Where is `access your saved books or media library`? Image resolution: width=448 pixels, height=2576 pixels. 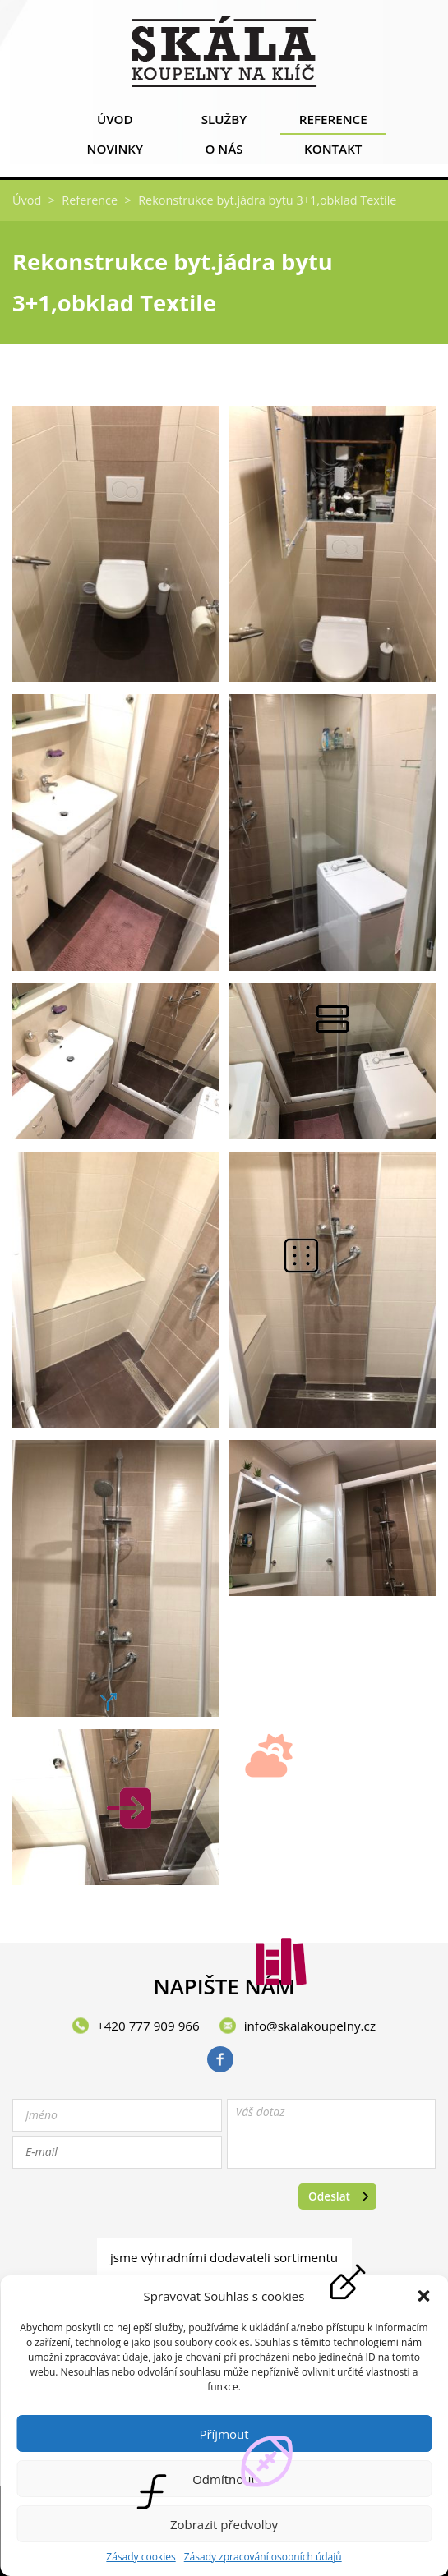 access your saved books or media library is located at coordinates (281, 1962).